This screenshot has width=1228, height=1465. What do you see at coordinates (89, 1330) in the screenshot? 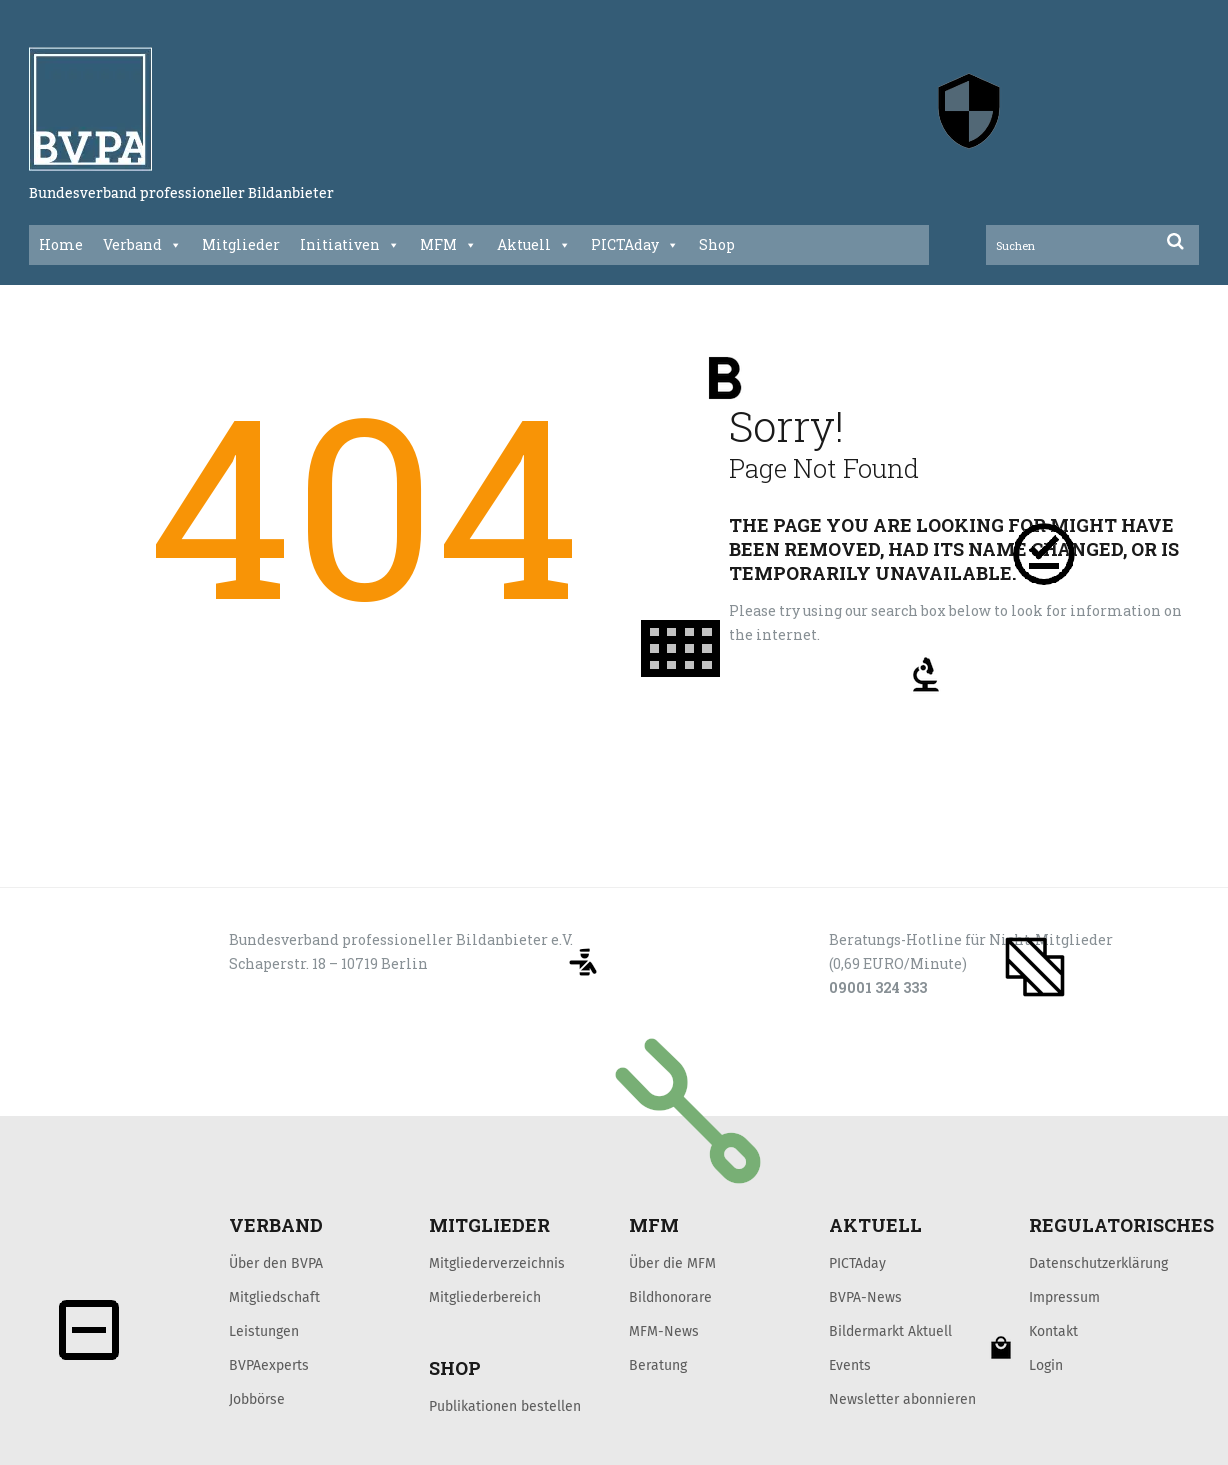
I see `indicates partial selection in a list` at bounding box center [89, 1330].